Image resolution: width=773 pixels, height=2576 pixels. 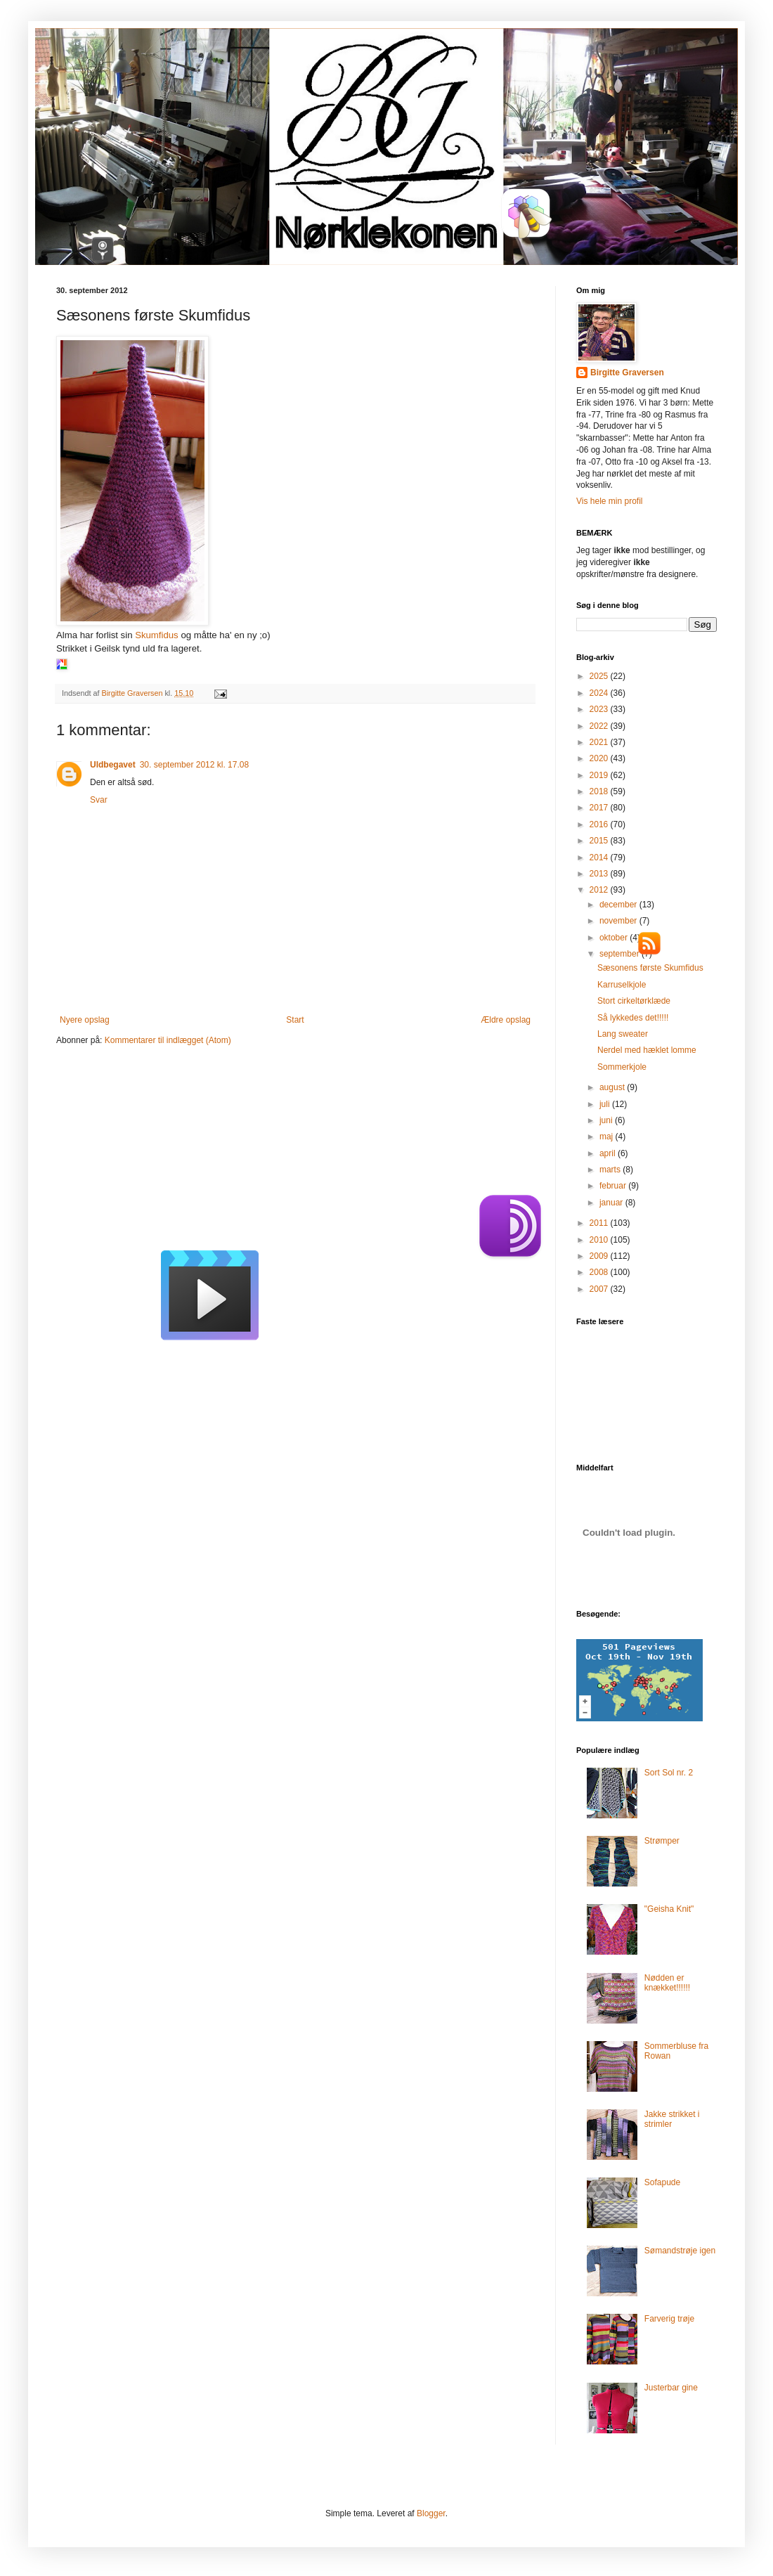 I want to click on launch tor browser for private browsing, so click(x=510, y=1226).